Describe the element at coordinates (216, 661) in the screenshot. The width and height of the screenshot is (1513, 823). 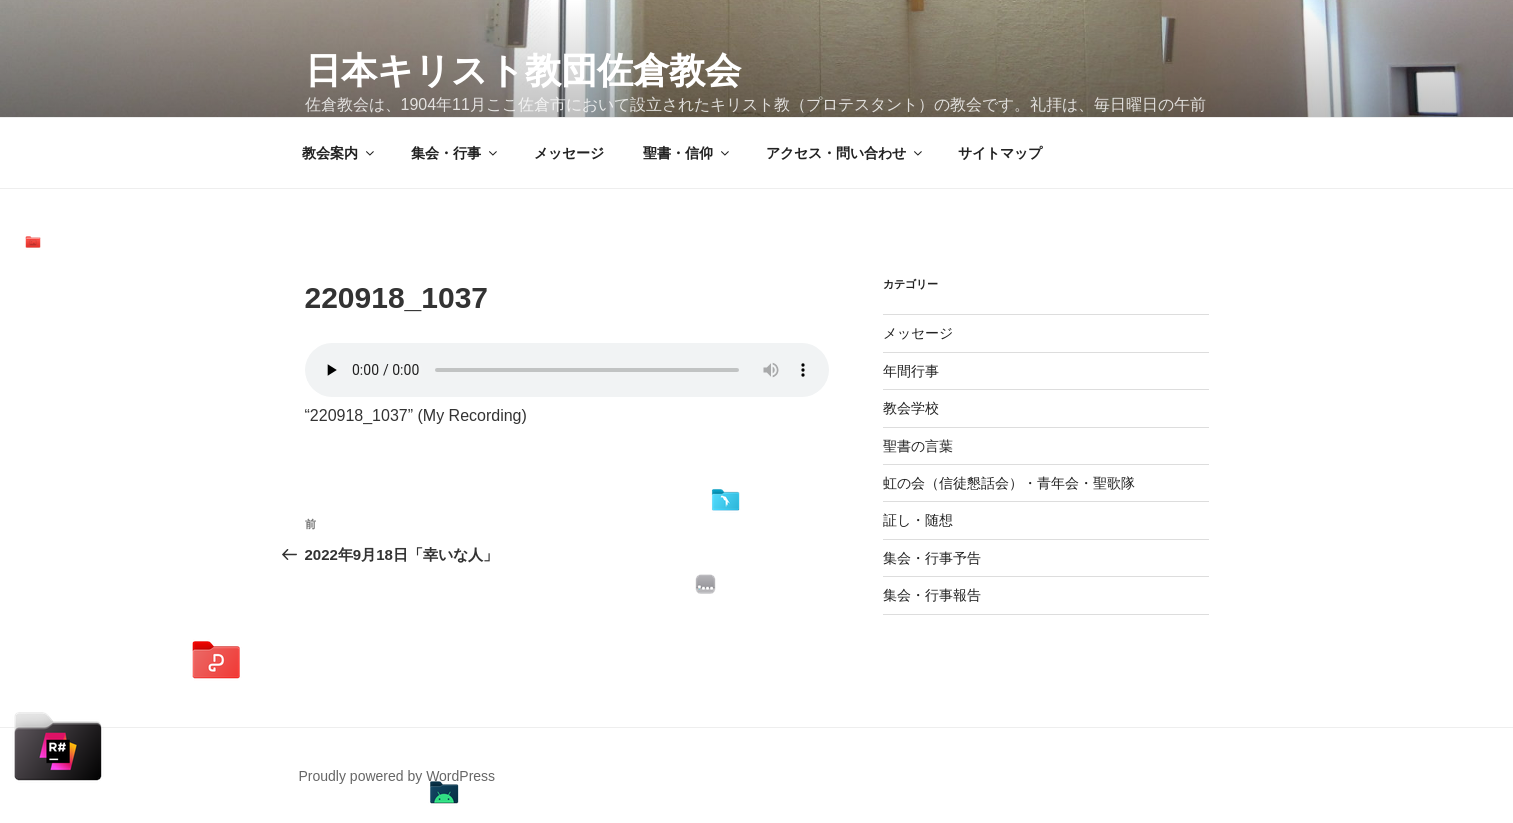
I see `open folder containing WPS PDF documents` at that location.